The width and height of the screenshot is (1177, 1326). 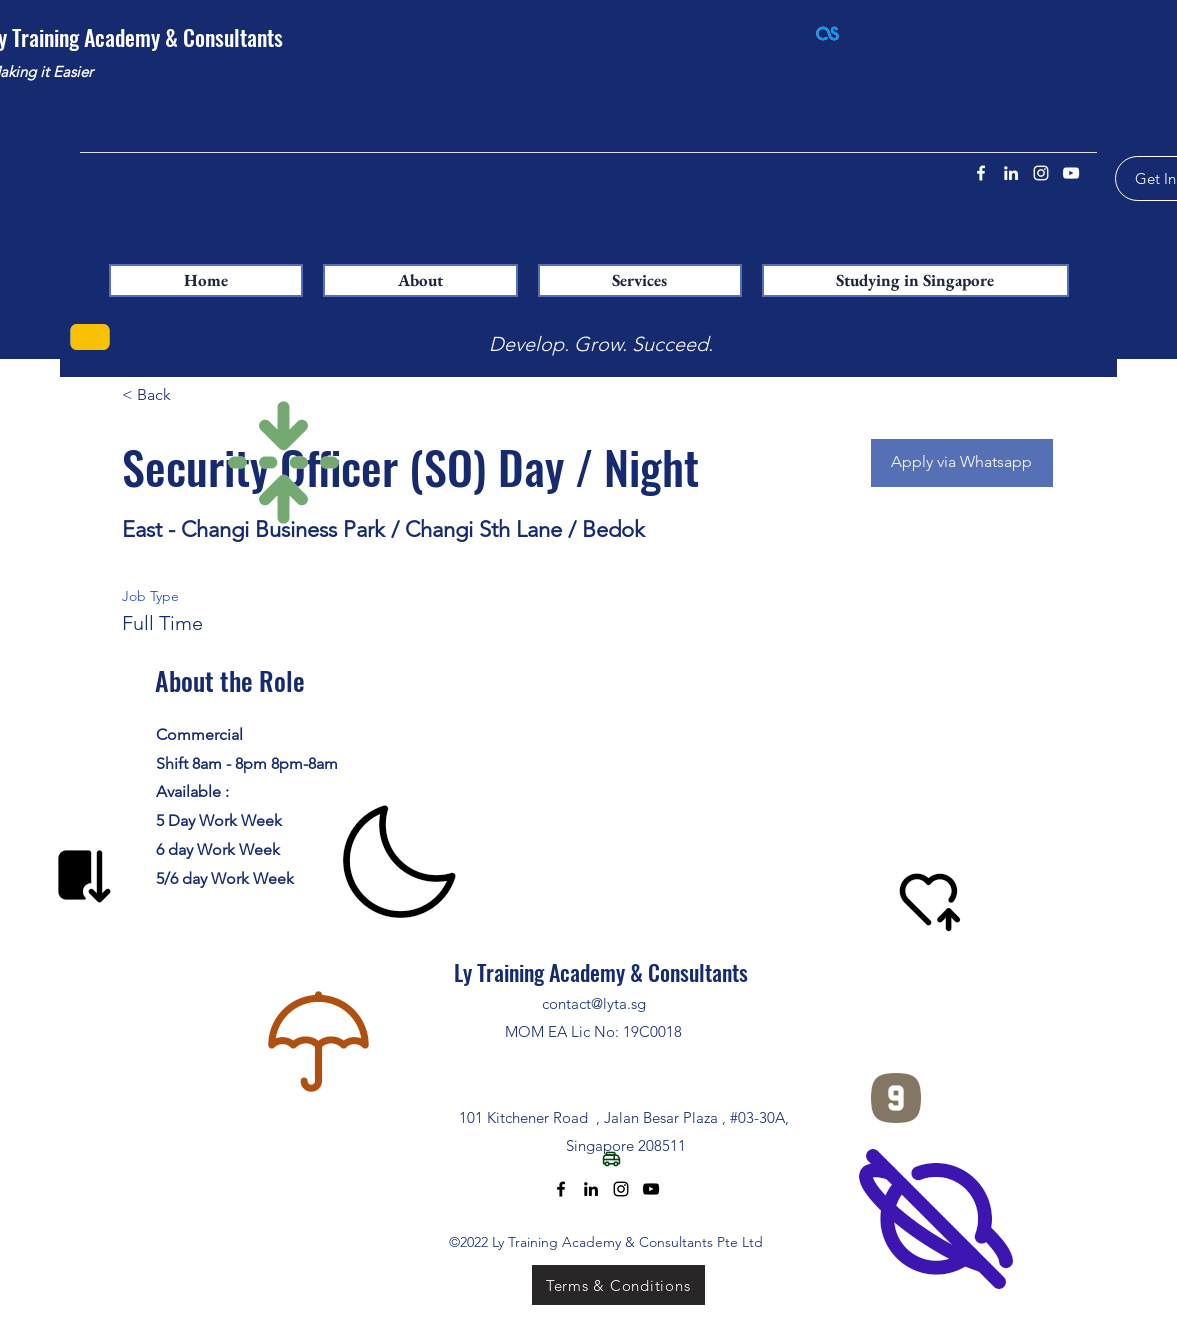 I want to click on browse RV or camper van rentals, so click(x=611, y=1159).